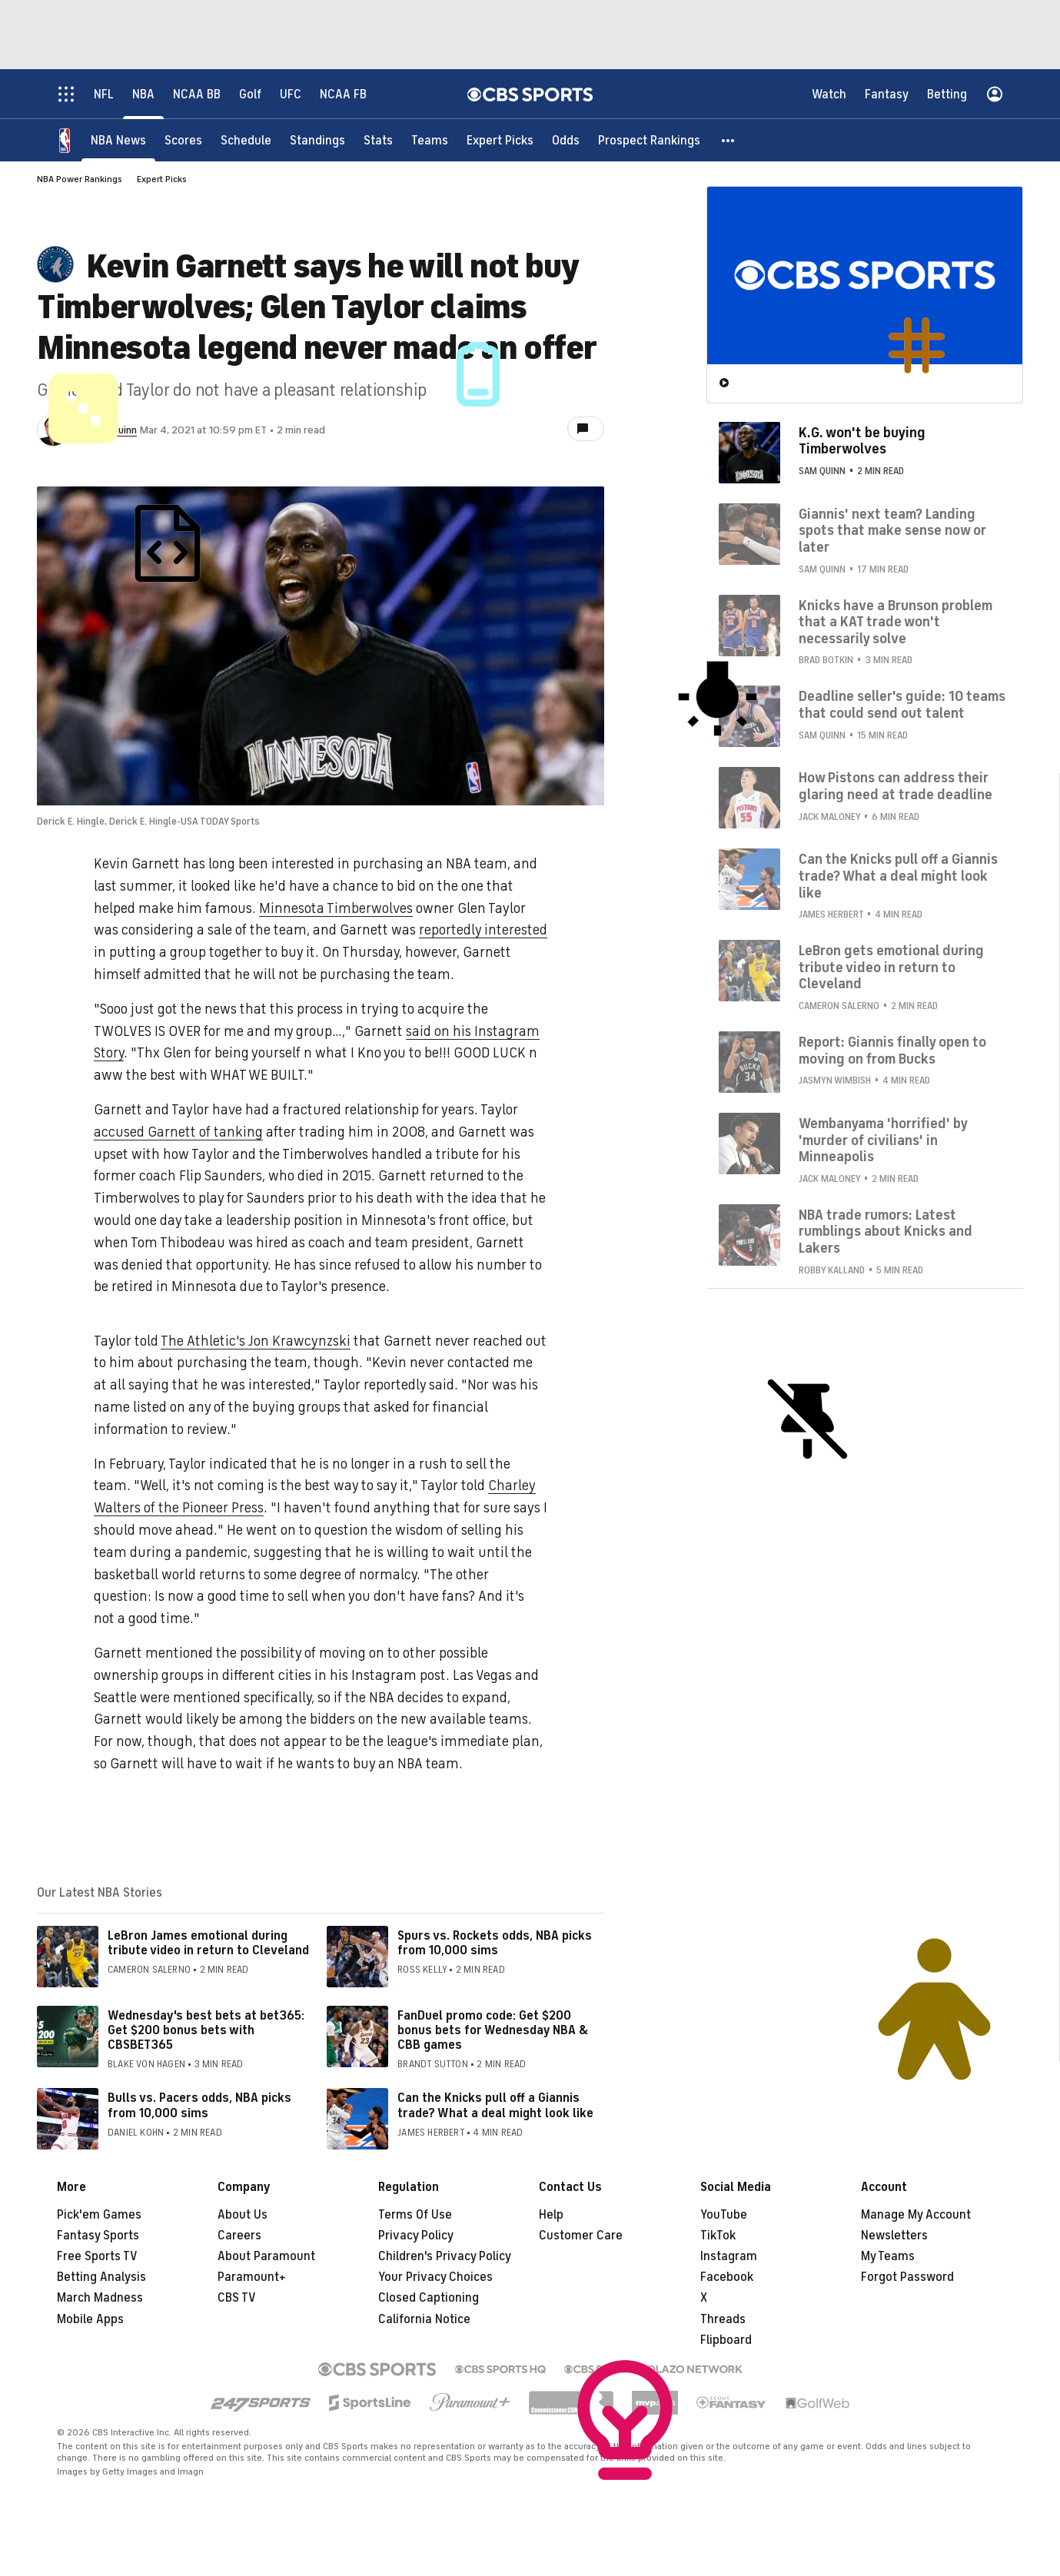 The image size is (1060, 2576). I want to click on view your profile, so click(934, 2011).